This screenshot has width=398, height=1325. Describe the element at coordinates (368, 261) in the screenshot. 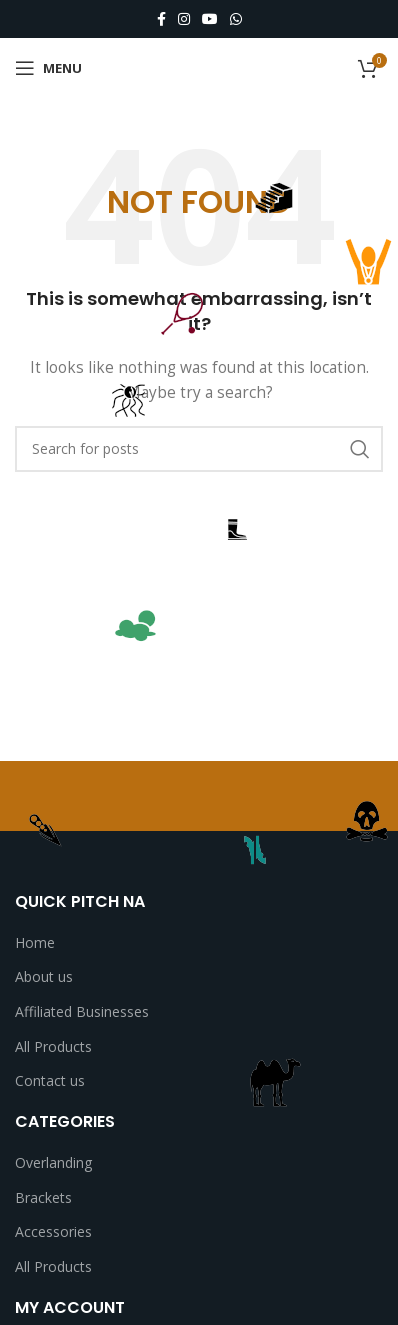

I see `indicates a winner or top performer` at that location.